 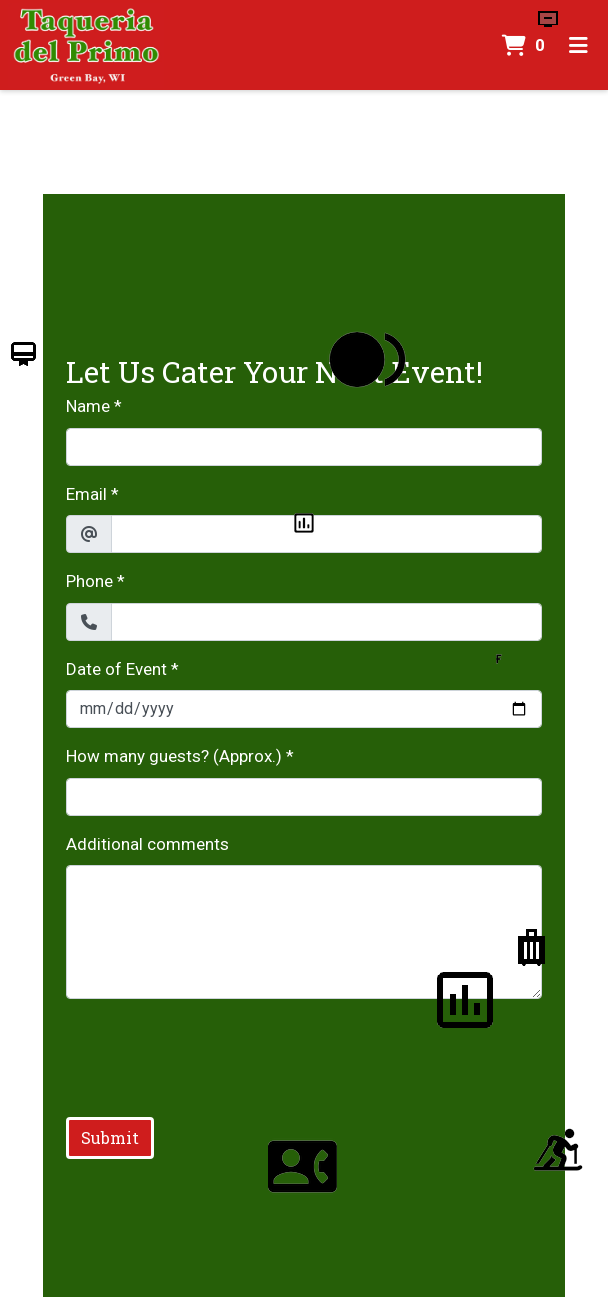 What do you see at coordinates (367, 359) in the screenshot?
I see `indicates active recording or live broadcast` at bounding box center [367, 359].